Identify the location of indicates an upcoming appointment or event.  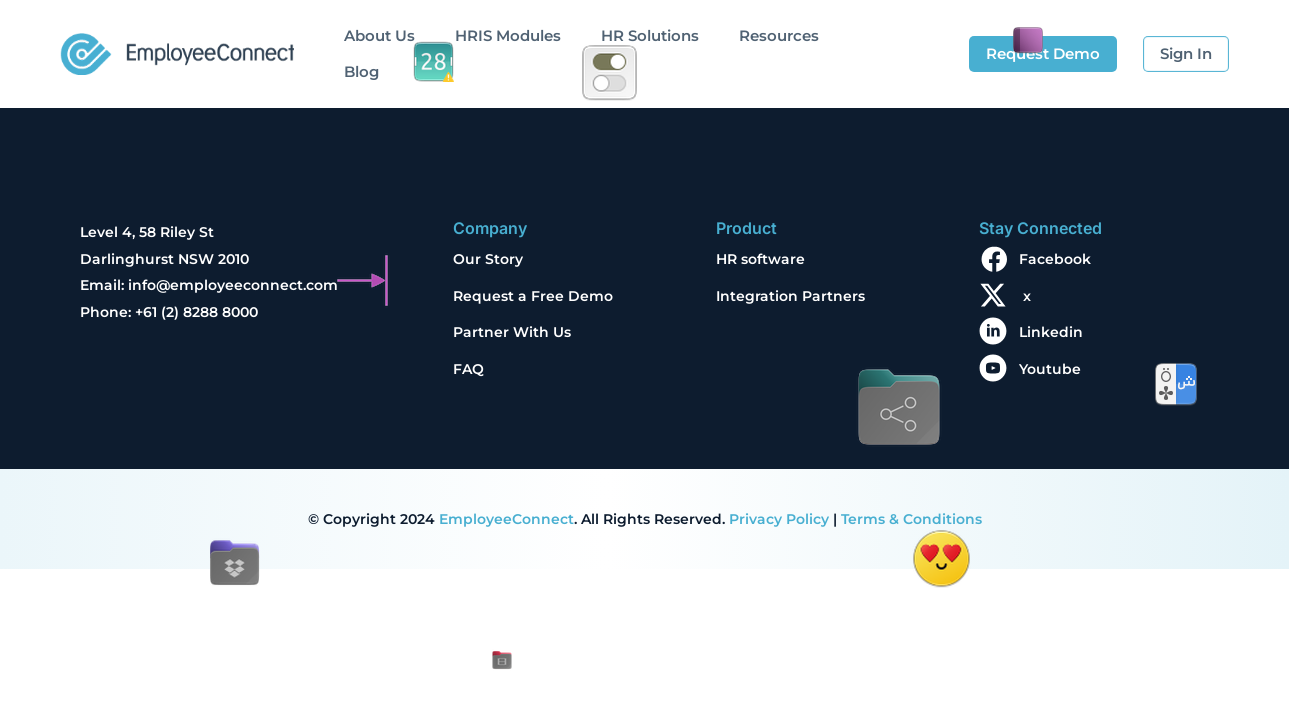
(433, 61).